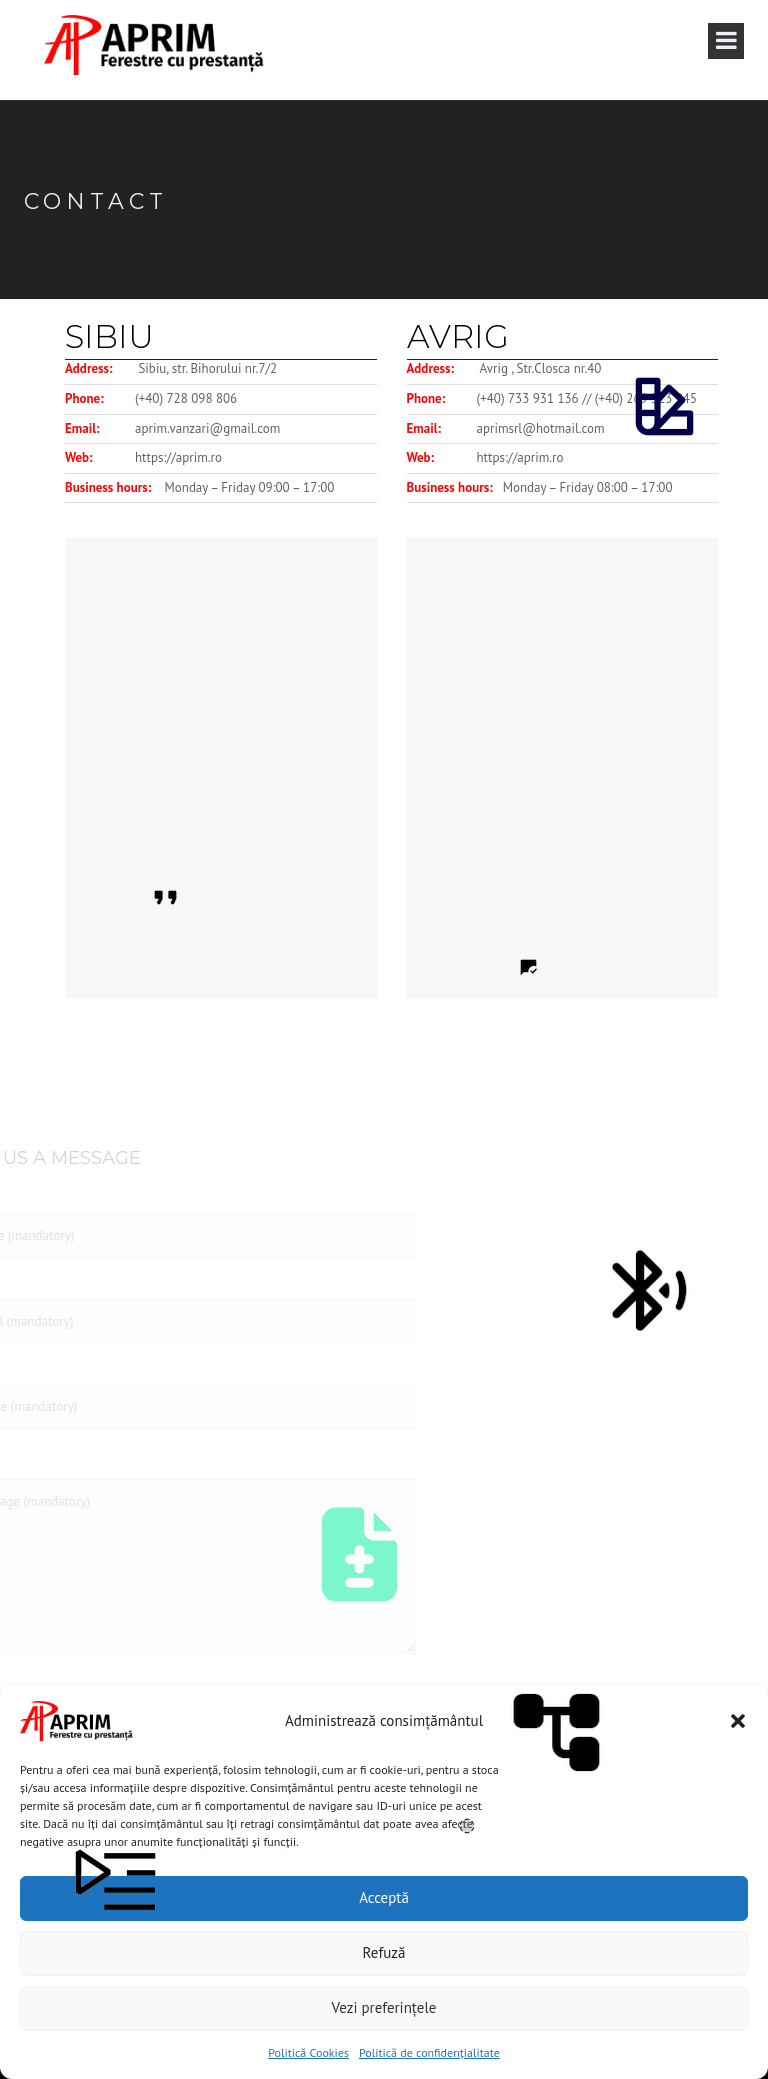 The image size is (768, 2079). I want to click on access color palette or theme settings, so click(664, 406).